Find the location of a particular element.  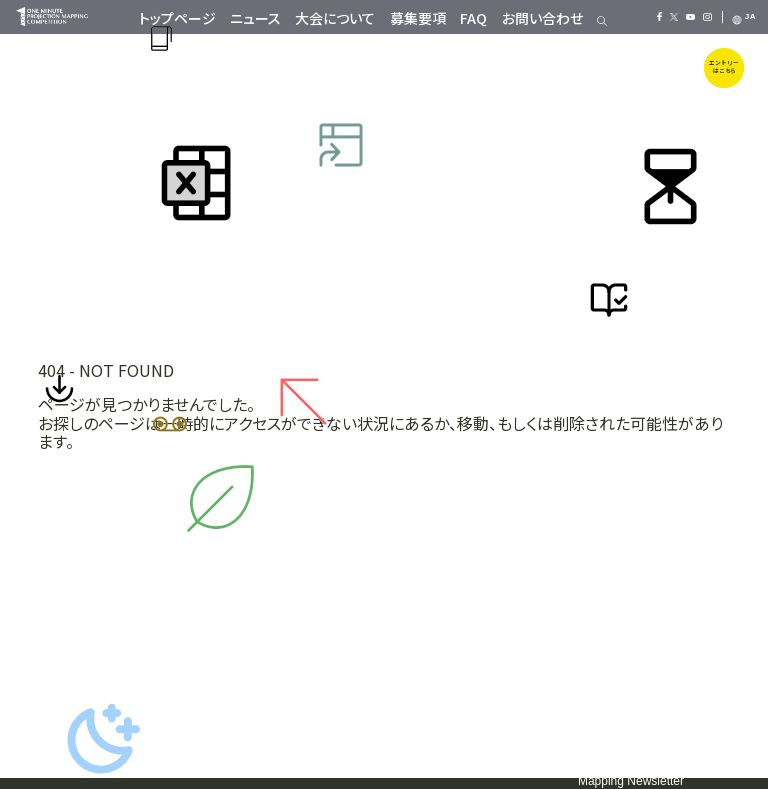

navigate back to previous screen is located at coordinates (303, 401).